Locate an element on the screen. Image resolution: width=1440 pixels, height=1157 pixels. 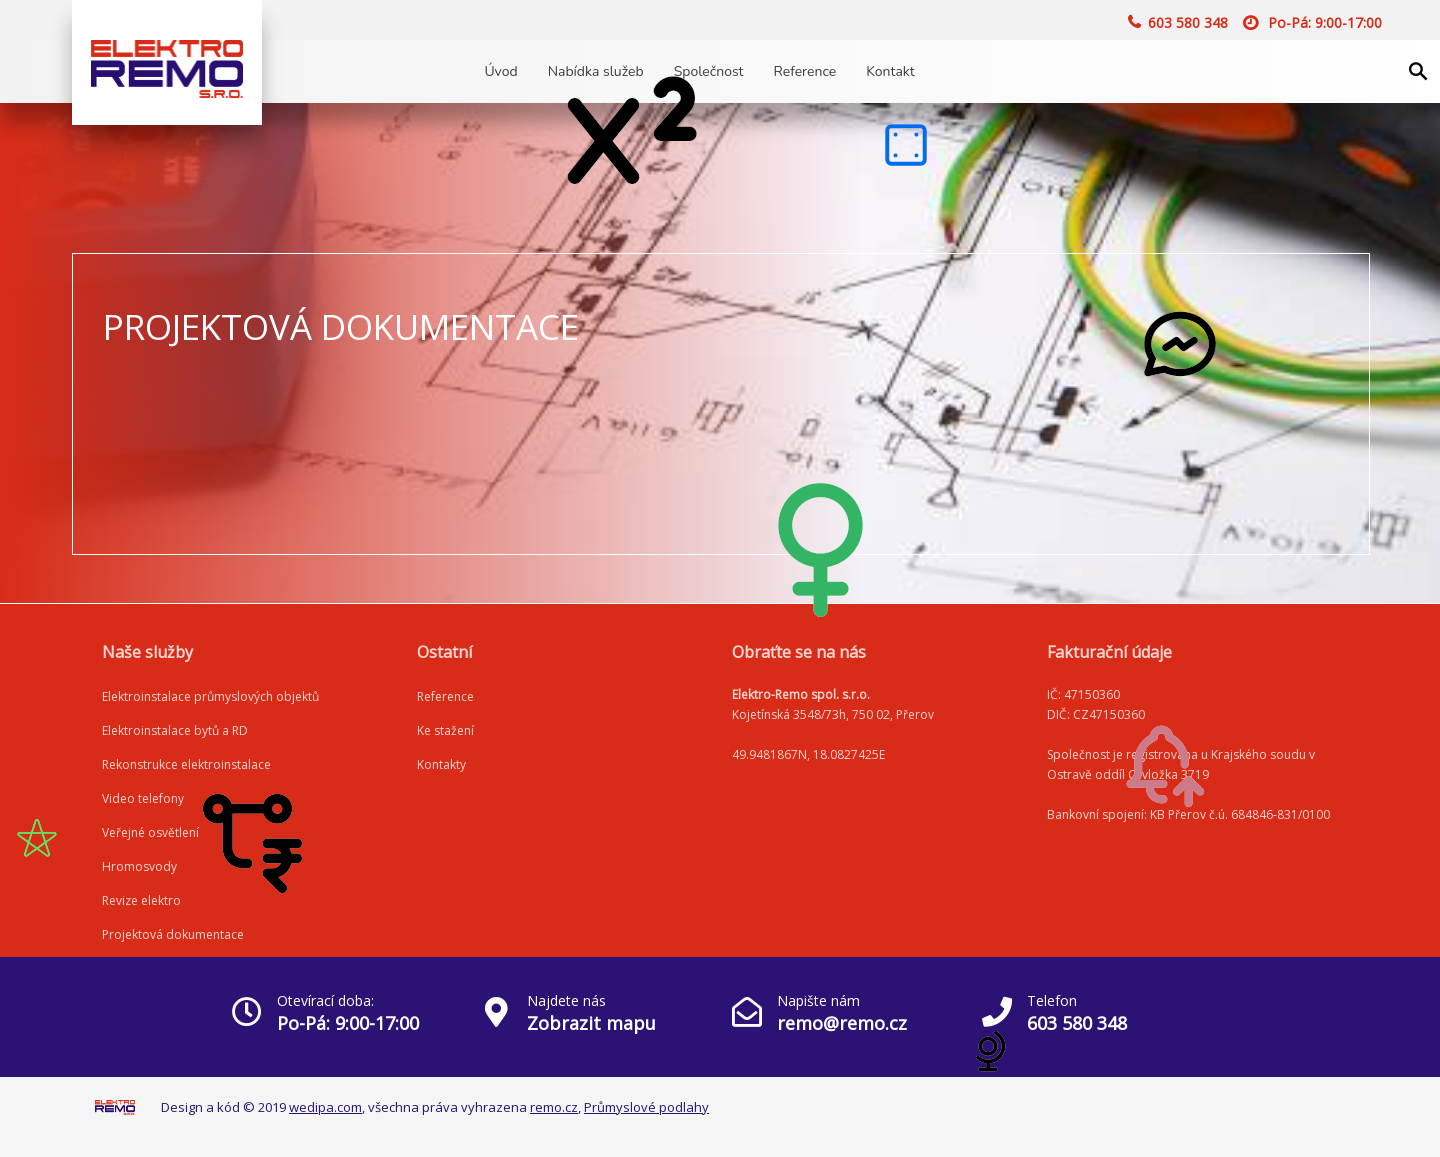
upload or export notification settings is located at coordinates (1161, 764).